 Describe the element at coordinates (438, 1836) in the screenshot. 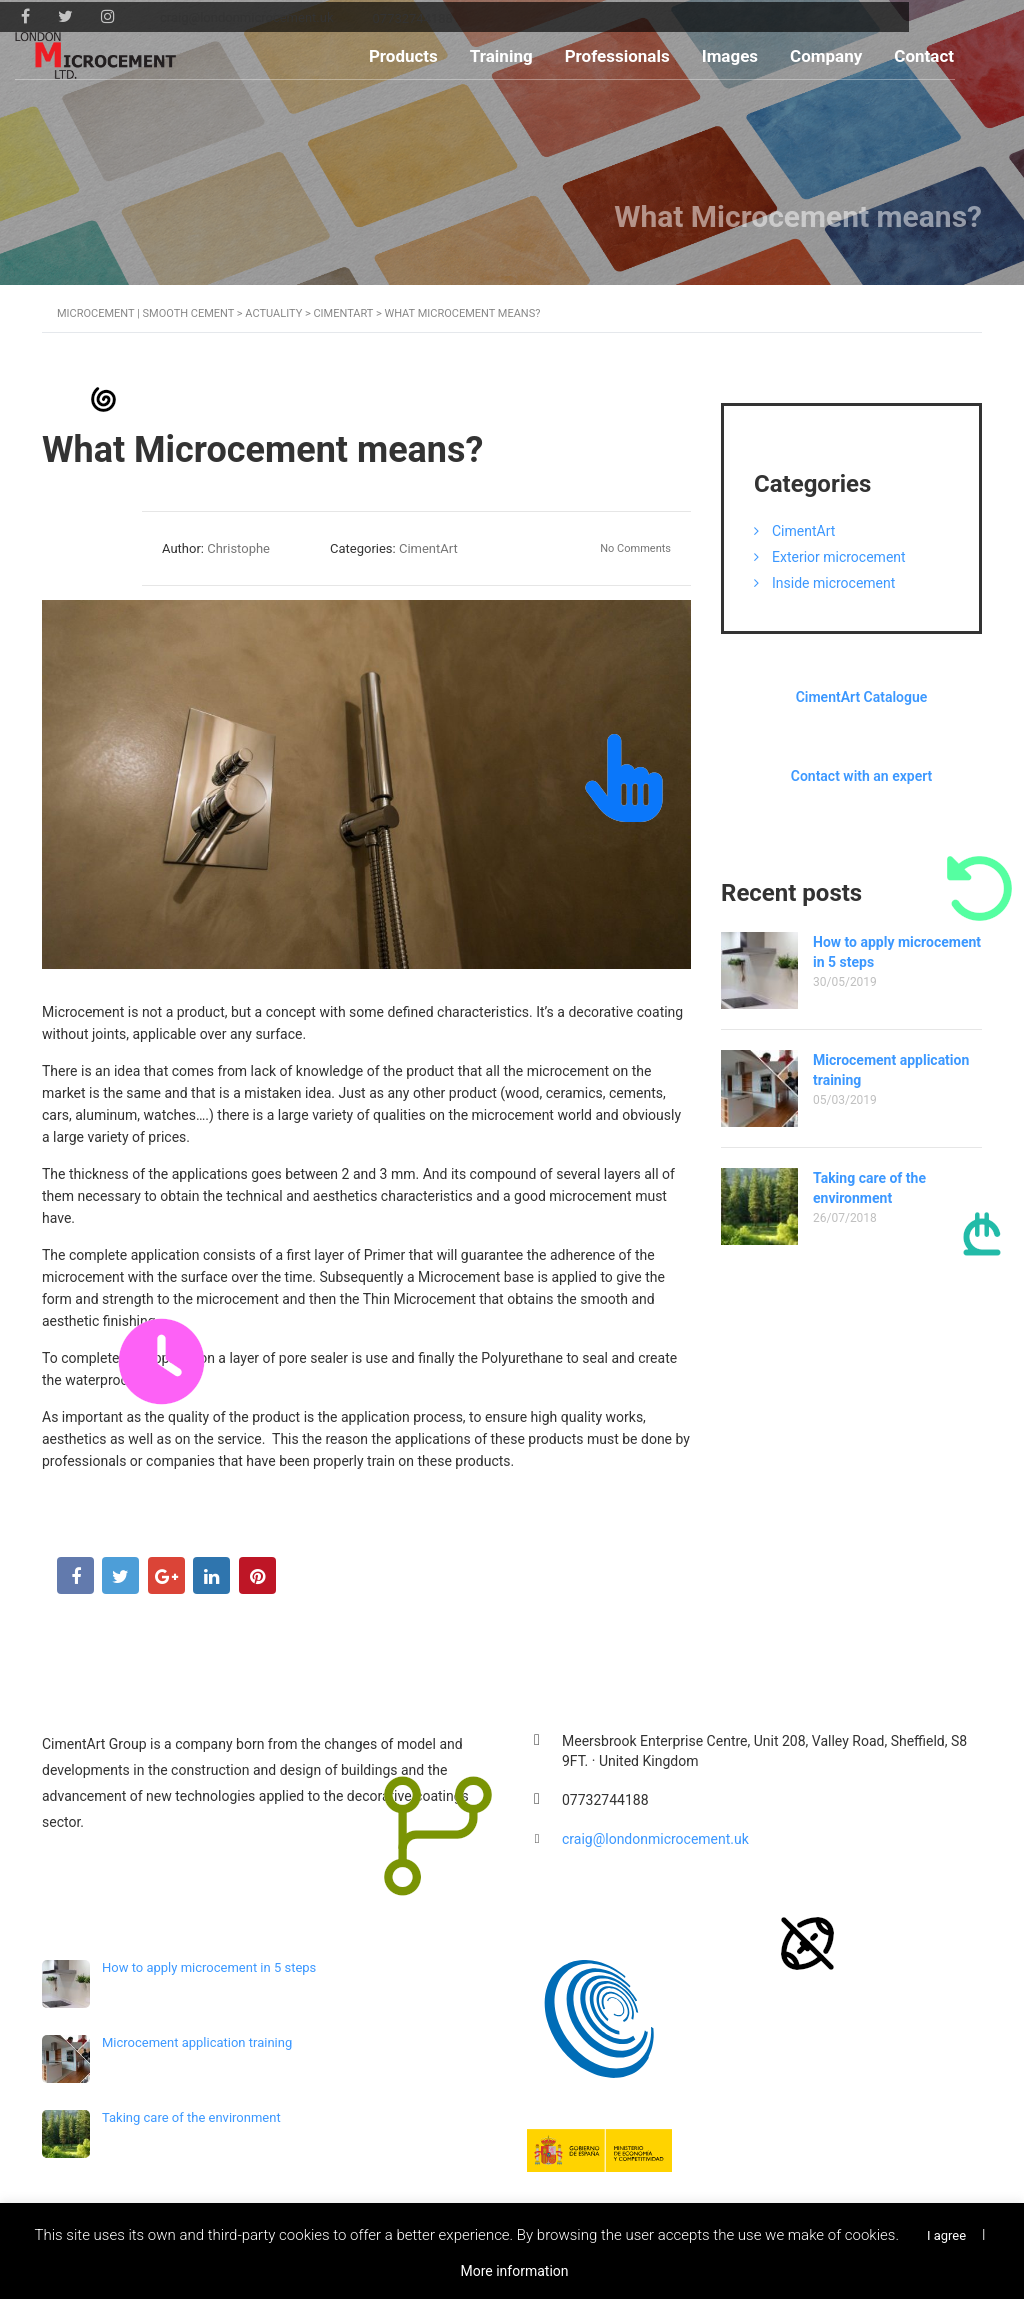

I see `view repository branches` at that location.